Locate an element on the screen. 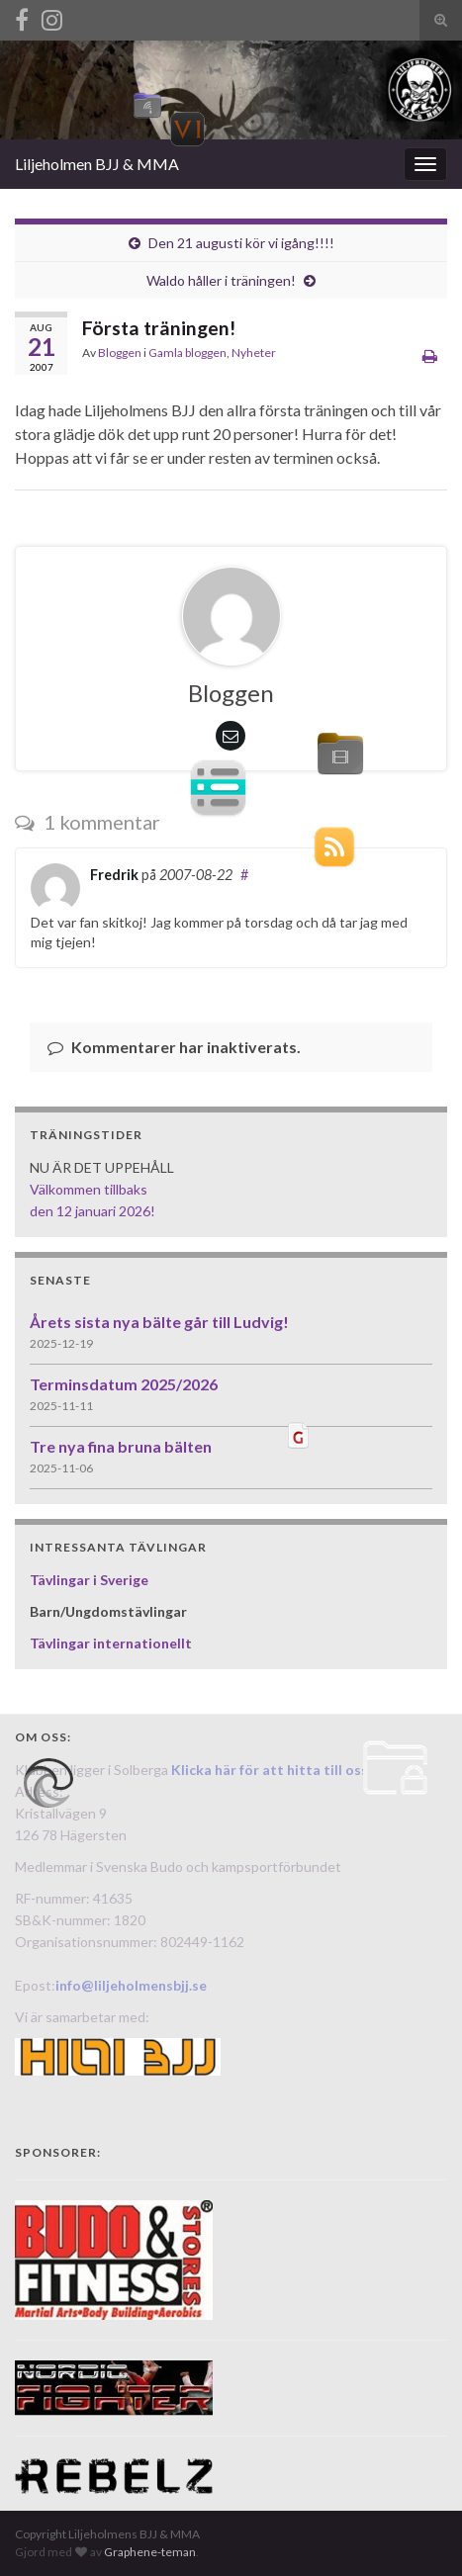 The width and height of the screenshot is (462, 2576). a g-code file for 3D printing or CNC machining is located at coordinates (298, 1435).